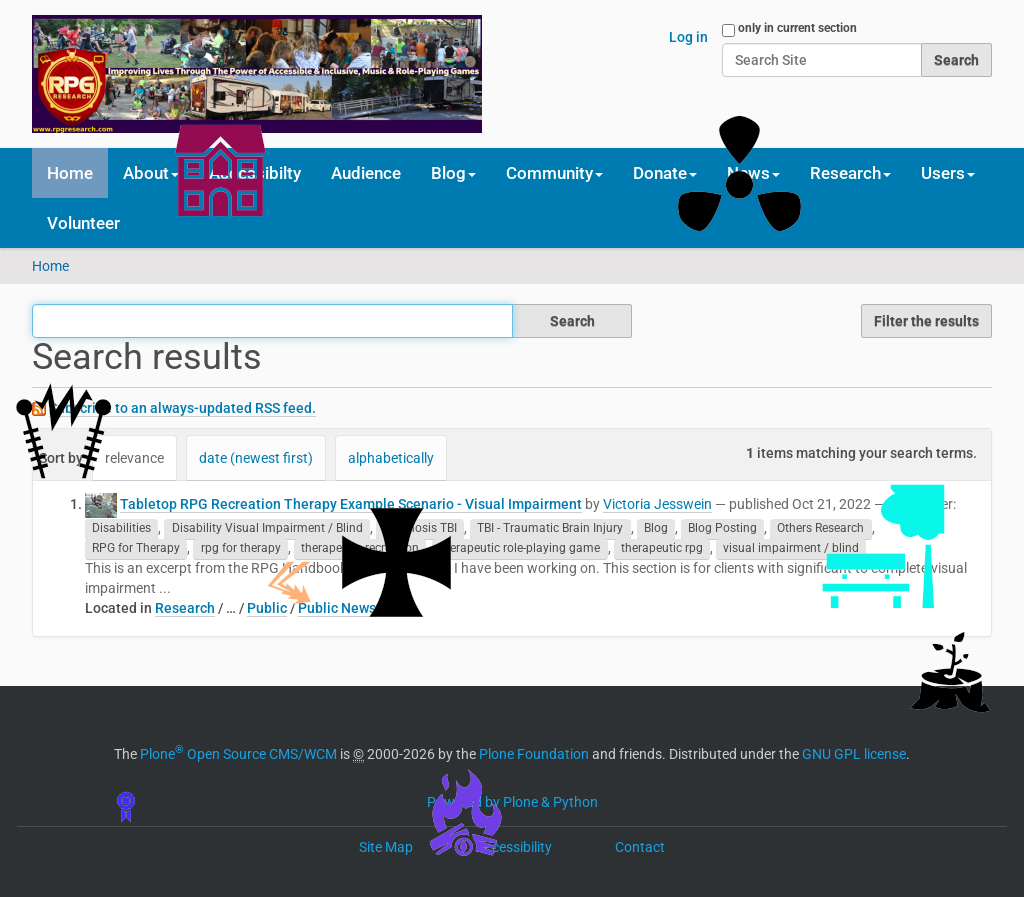  I want to click on navigate to home screen, so click(220, 170).